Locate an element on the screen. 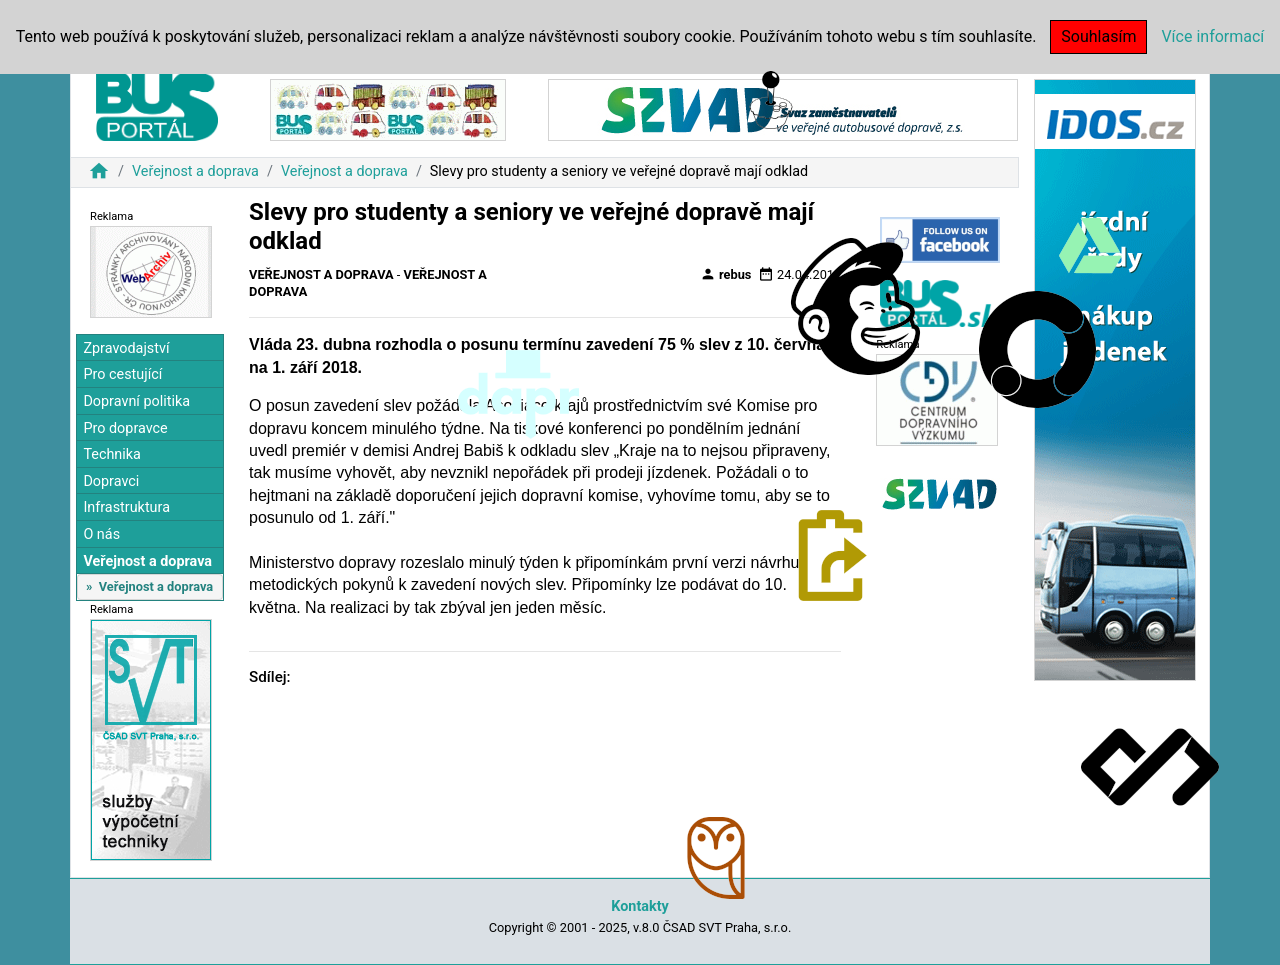 The image size is (1280, 965). open mailchimp email marketing platform is located at coordinates (855, 306).